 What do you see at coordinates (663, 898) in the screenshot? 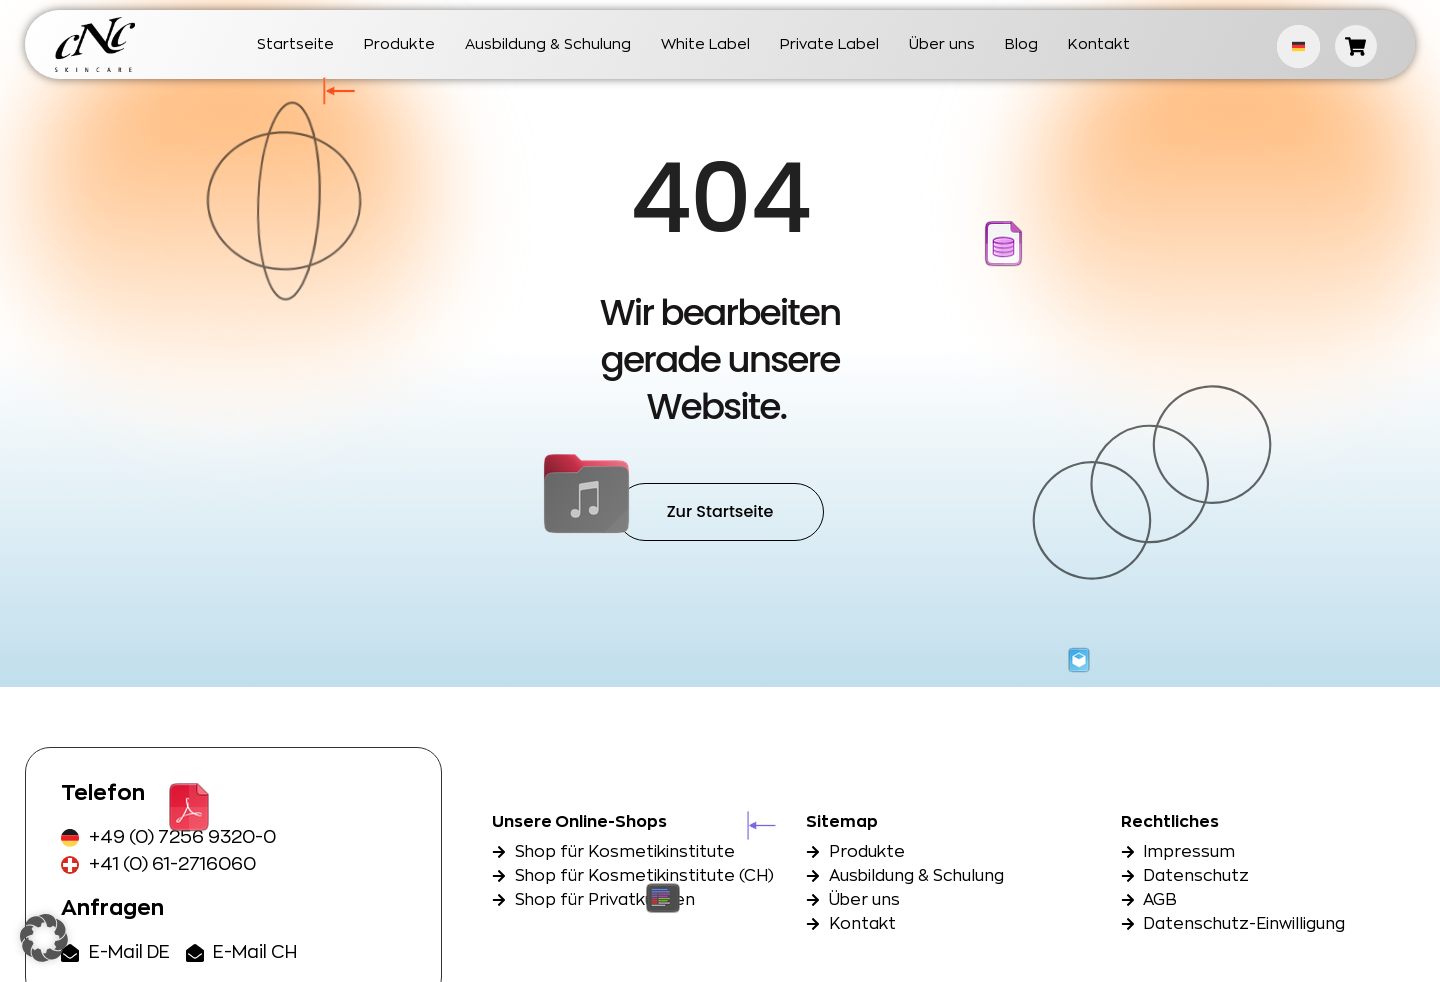
I see `open software development tools` at bounding box center [663, 898].